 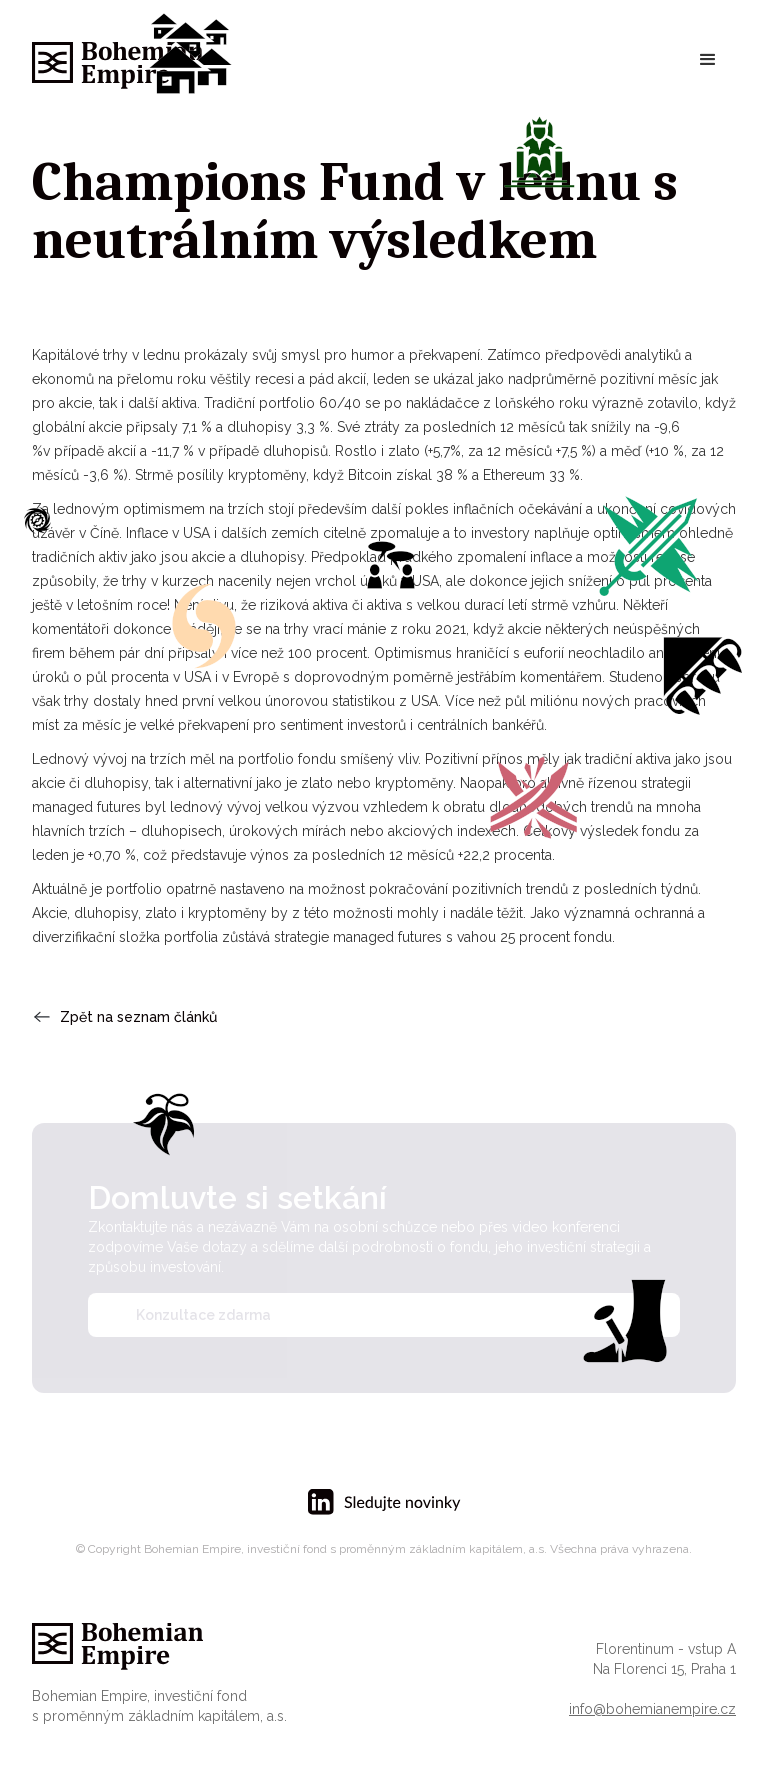 What do you see at coordinates (190, 53) in the screenshot?
I see `view village or settlement on map` at bounding box center [190, 53].